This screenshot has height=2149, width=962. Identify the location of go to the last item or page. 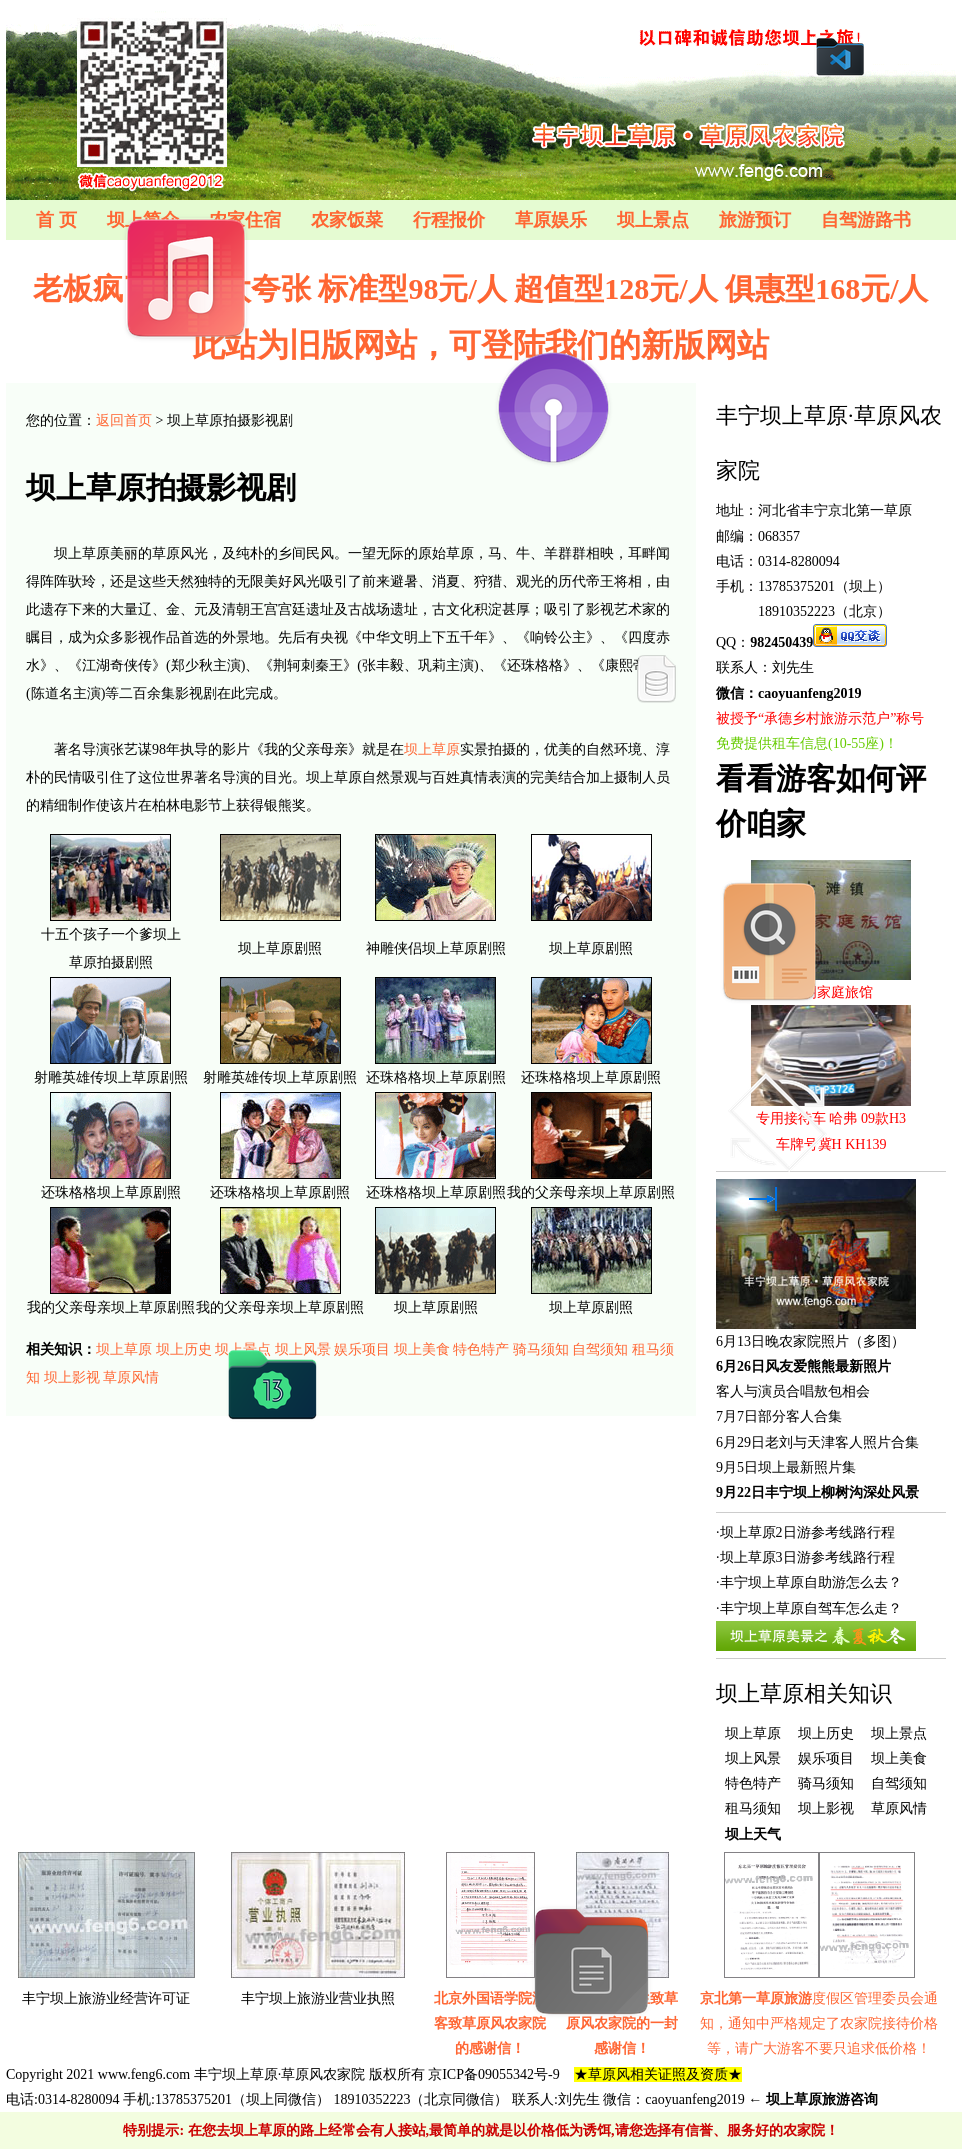
(763, 1199).